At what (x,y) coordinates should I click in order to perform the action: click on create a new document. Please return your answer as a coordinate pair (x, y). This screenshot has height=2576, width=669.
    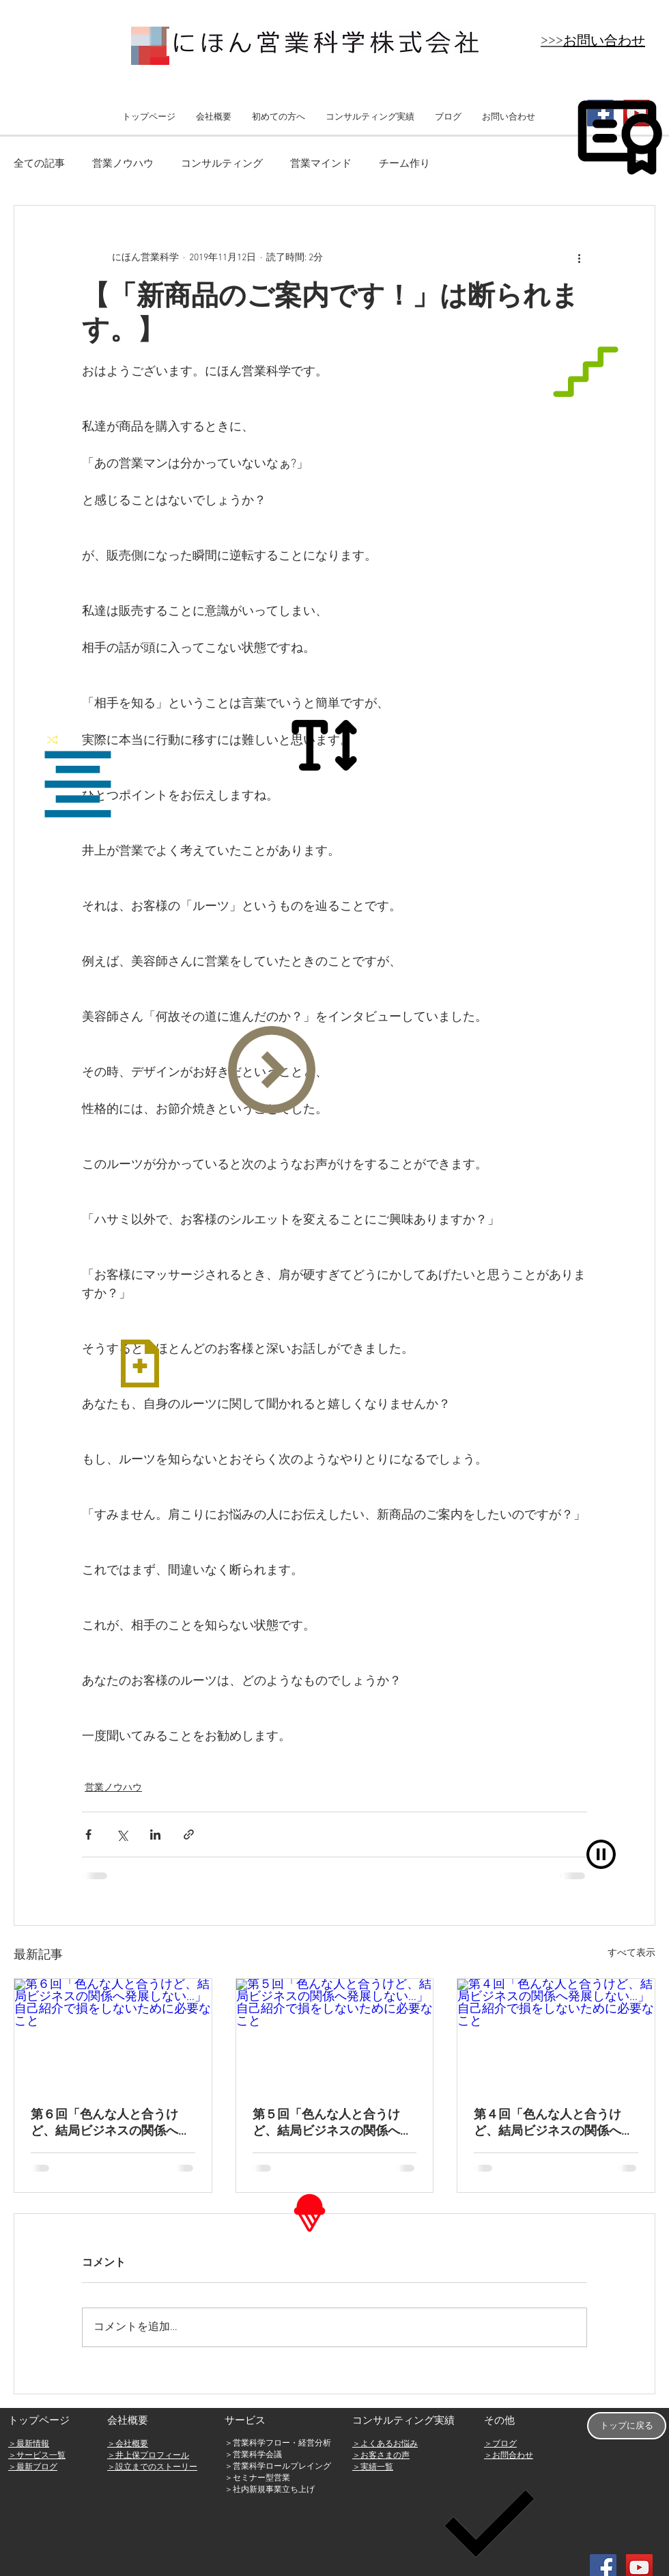
    Looking at the image, I should click on (140, 1363).